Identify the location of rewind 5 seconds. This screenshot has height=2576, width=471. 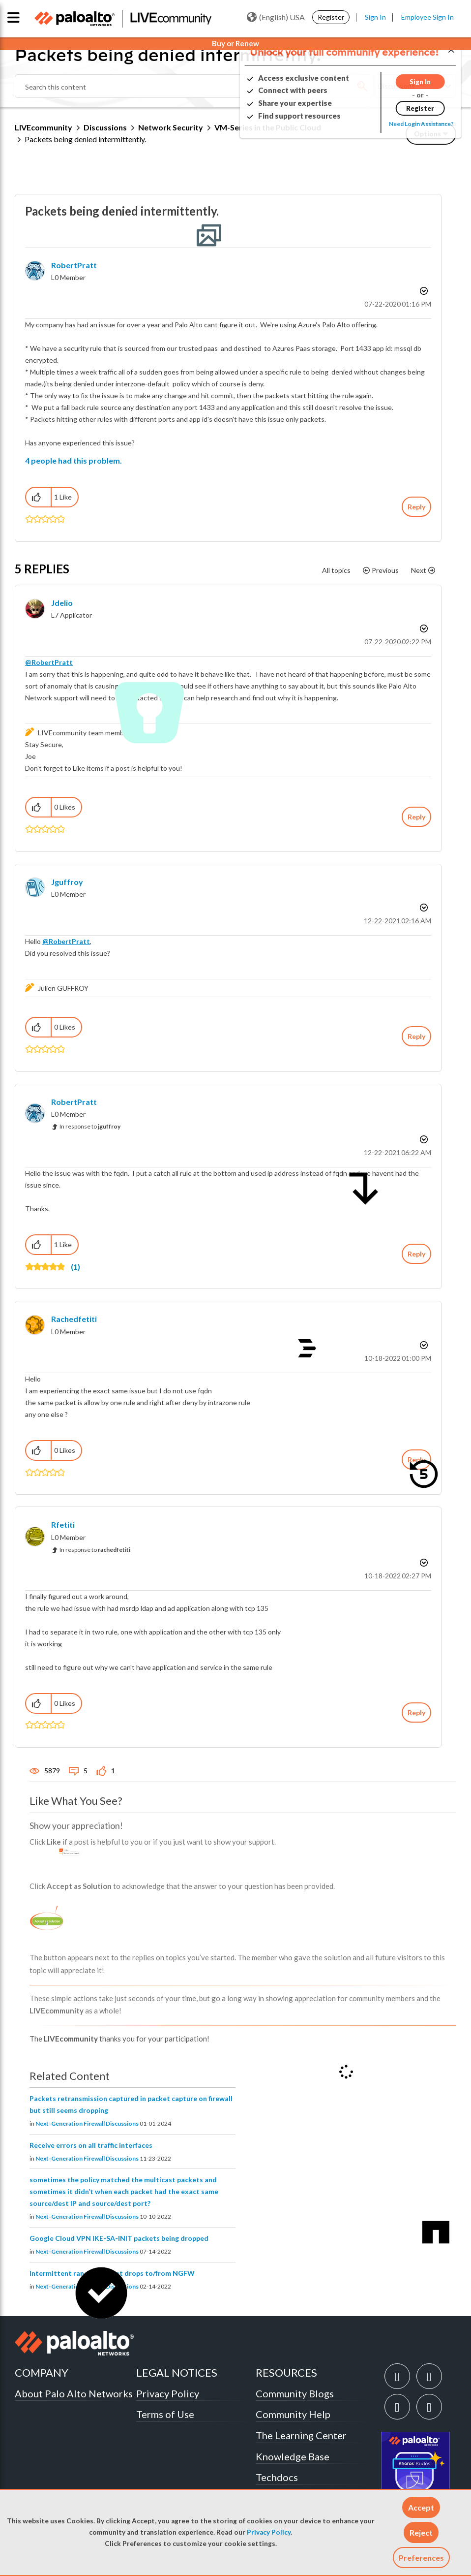
(424, 1474).